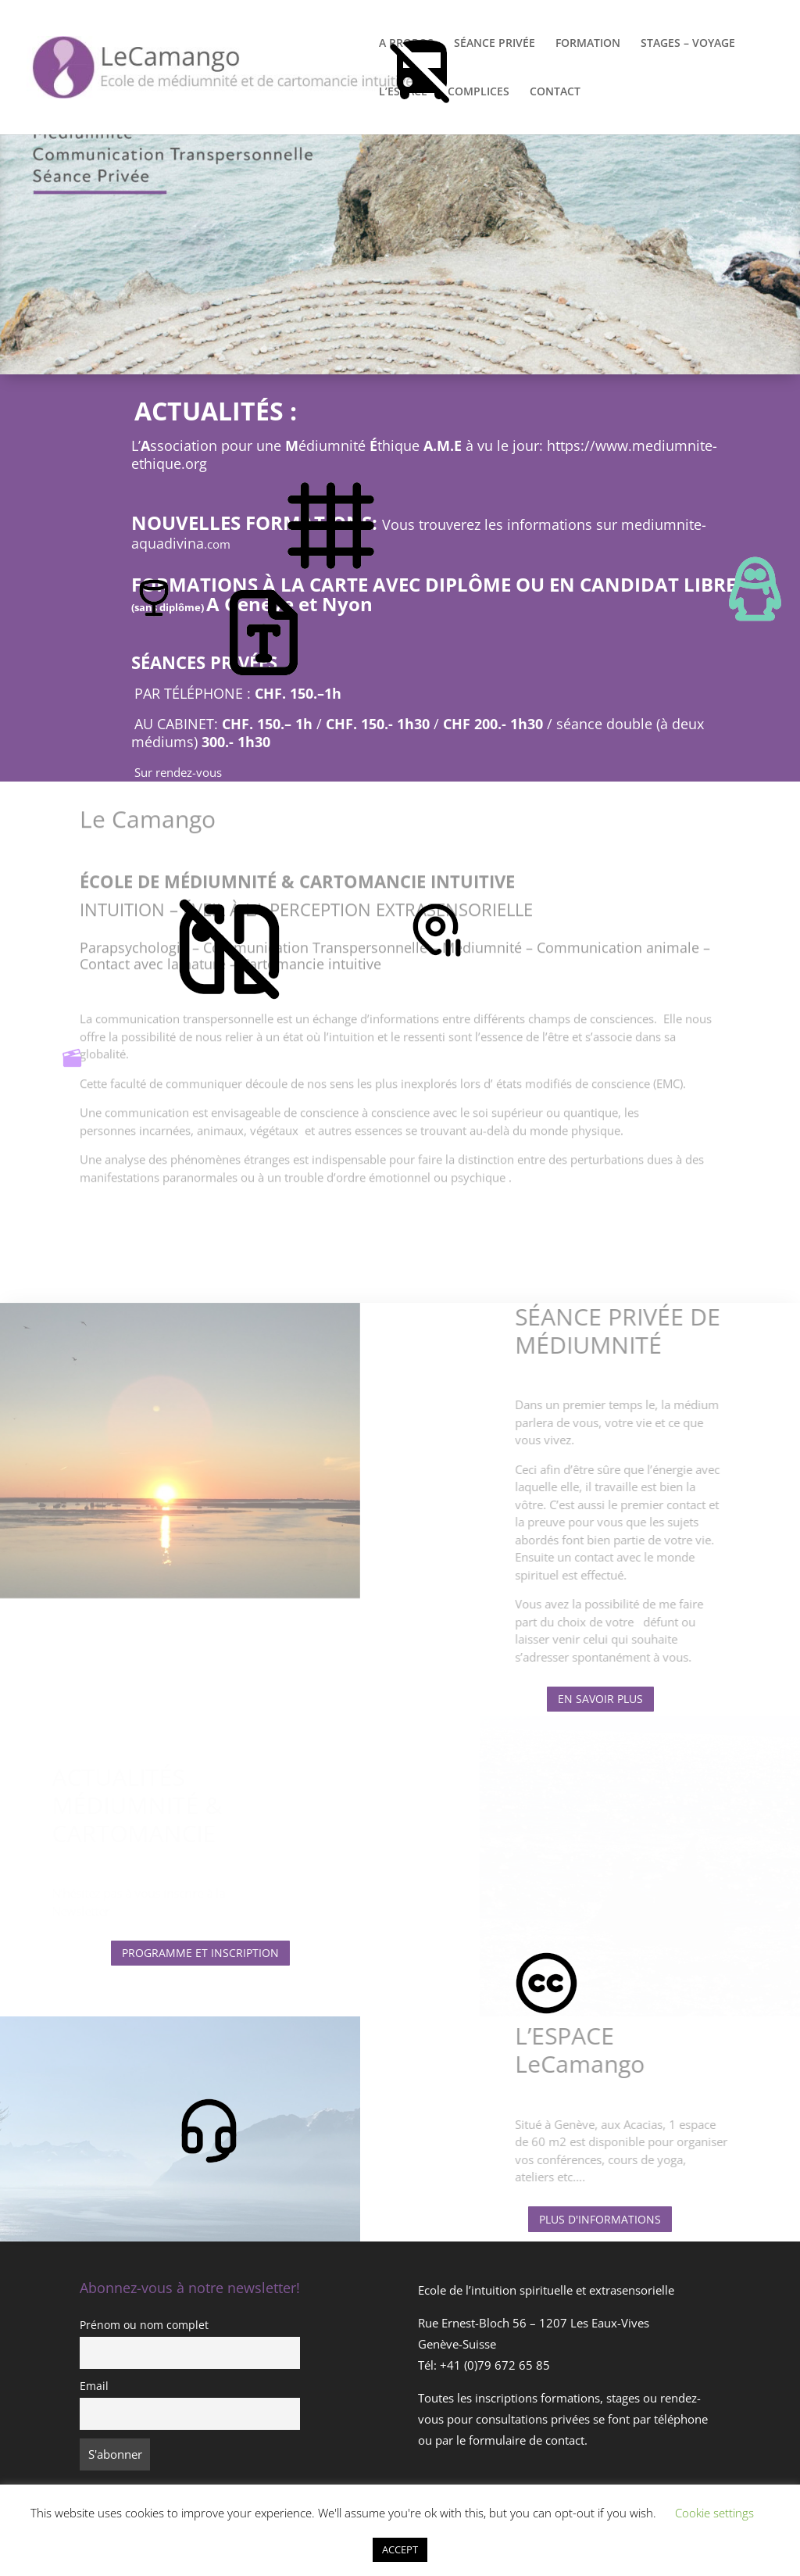  What do you see at coordinates (330, 525) in the screenshot?
I see `view items in grid layout` at bounding box center [330, 525].